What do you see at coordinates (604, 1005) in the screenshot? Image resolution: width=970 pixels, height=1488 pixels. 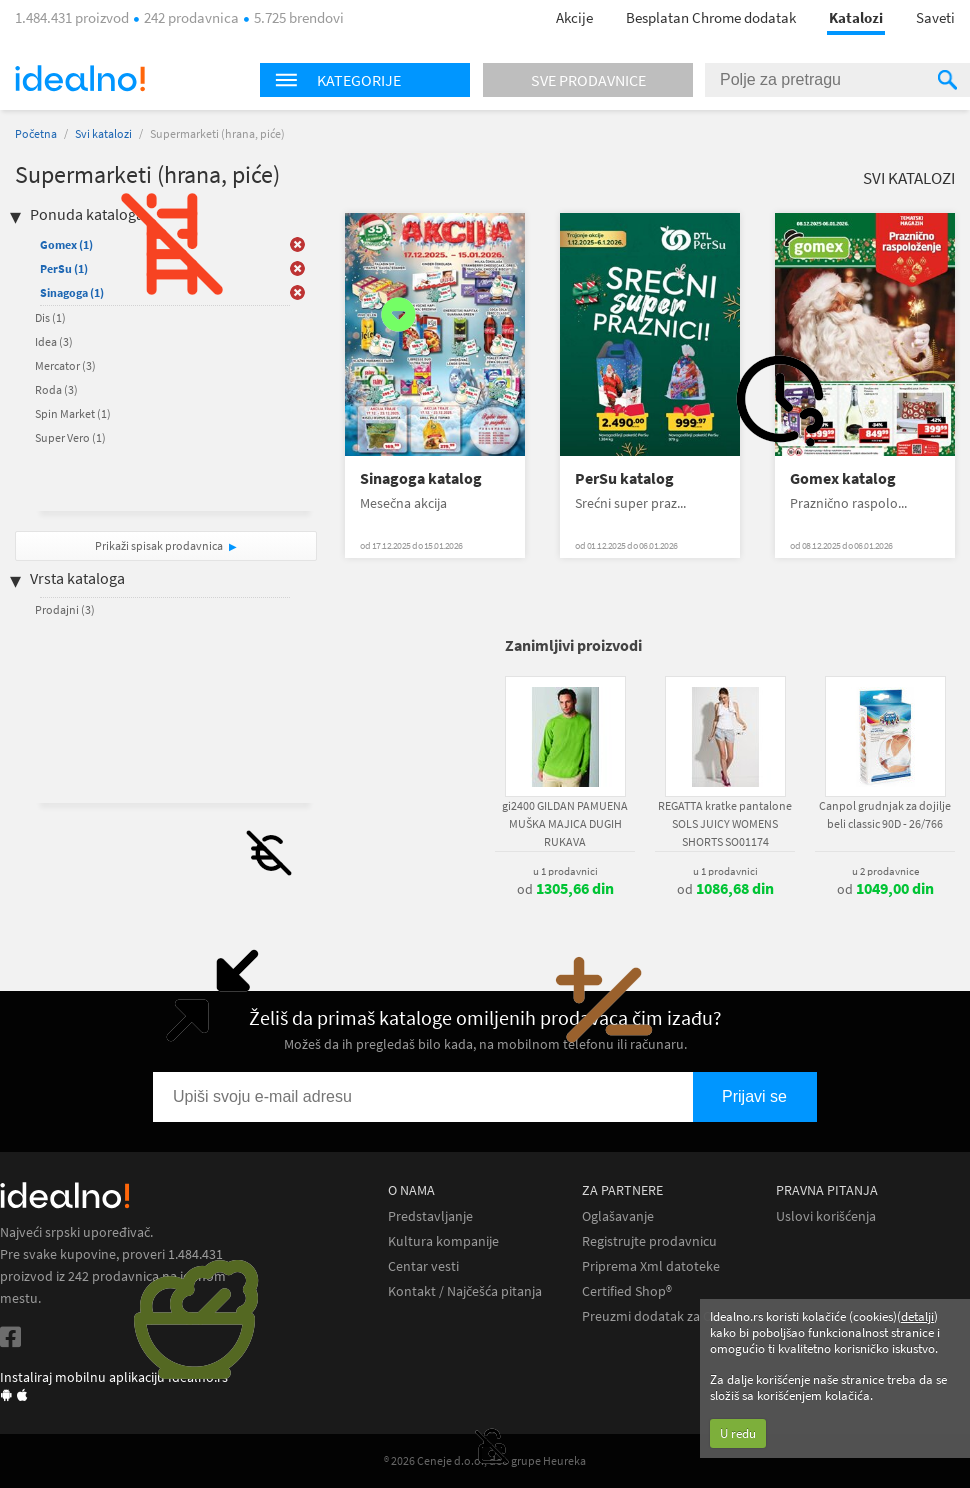 I see `toggle between adding or subtracting values` at bounding box center [604, 1005].